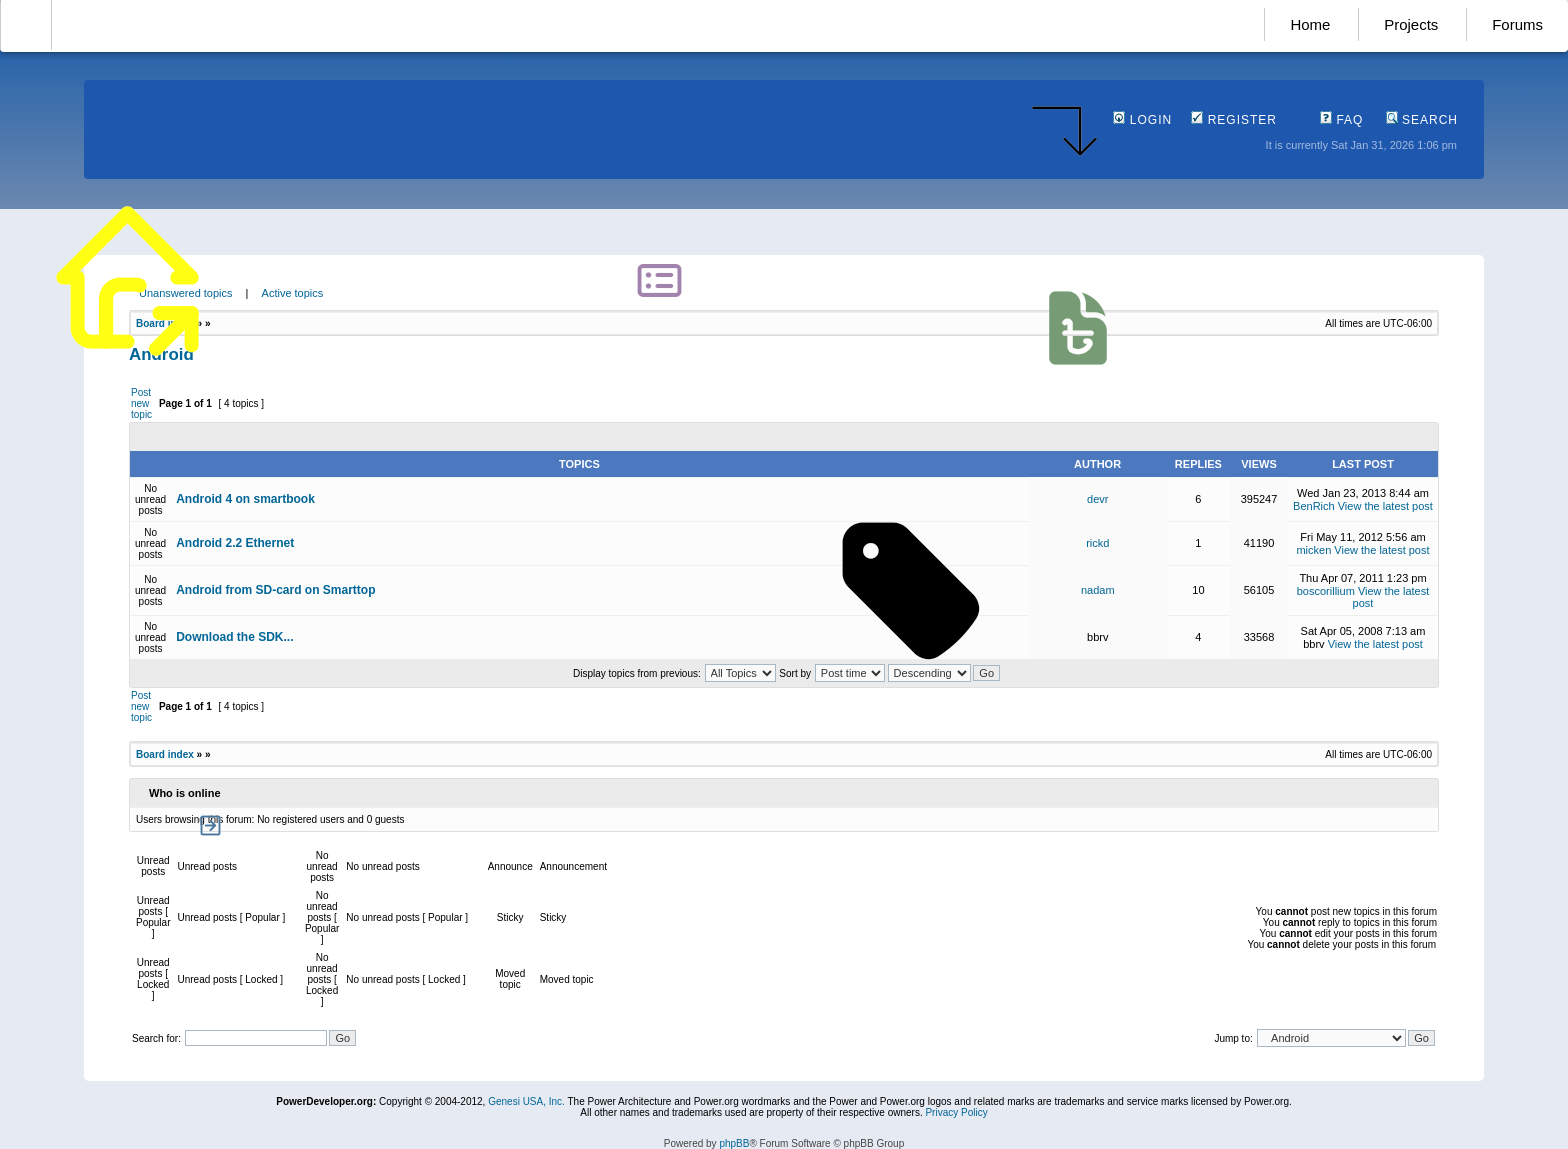 The image size is (1568, 1149). I want to click on move content right then down, so click(1064, 128).